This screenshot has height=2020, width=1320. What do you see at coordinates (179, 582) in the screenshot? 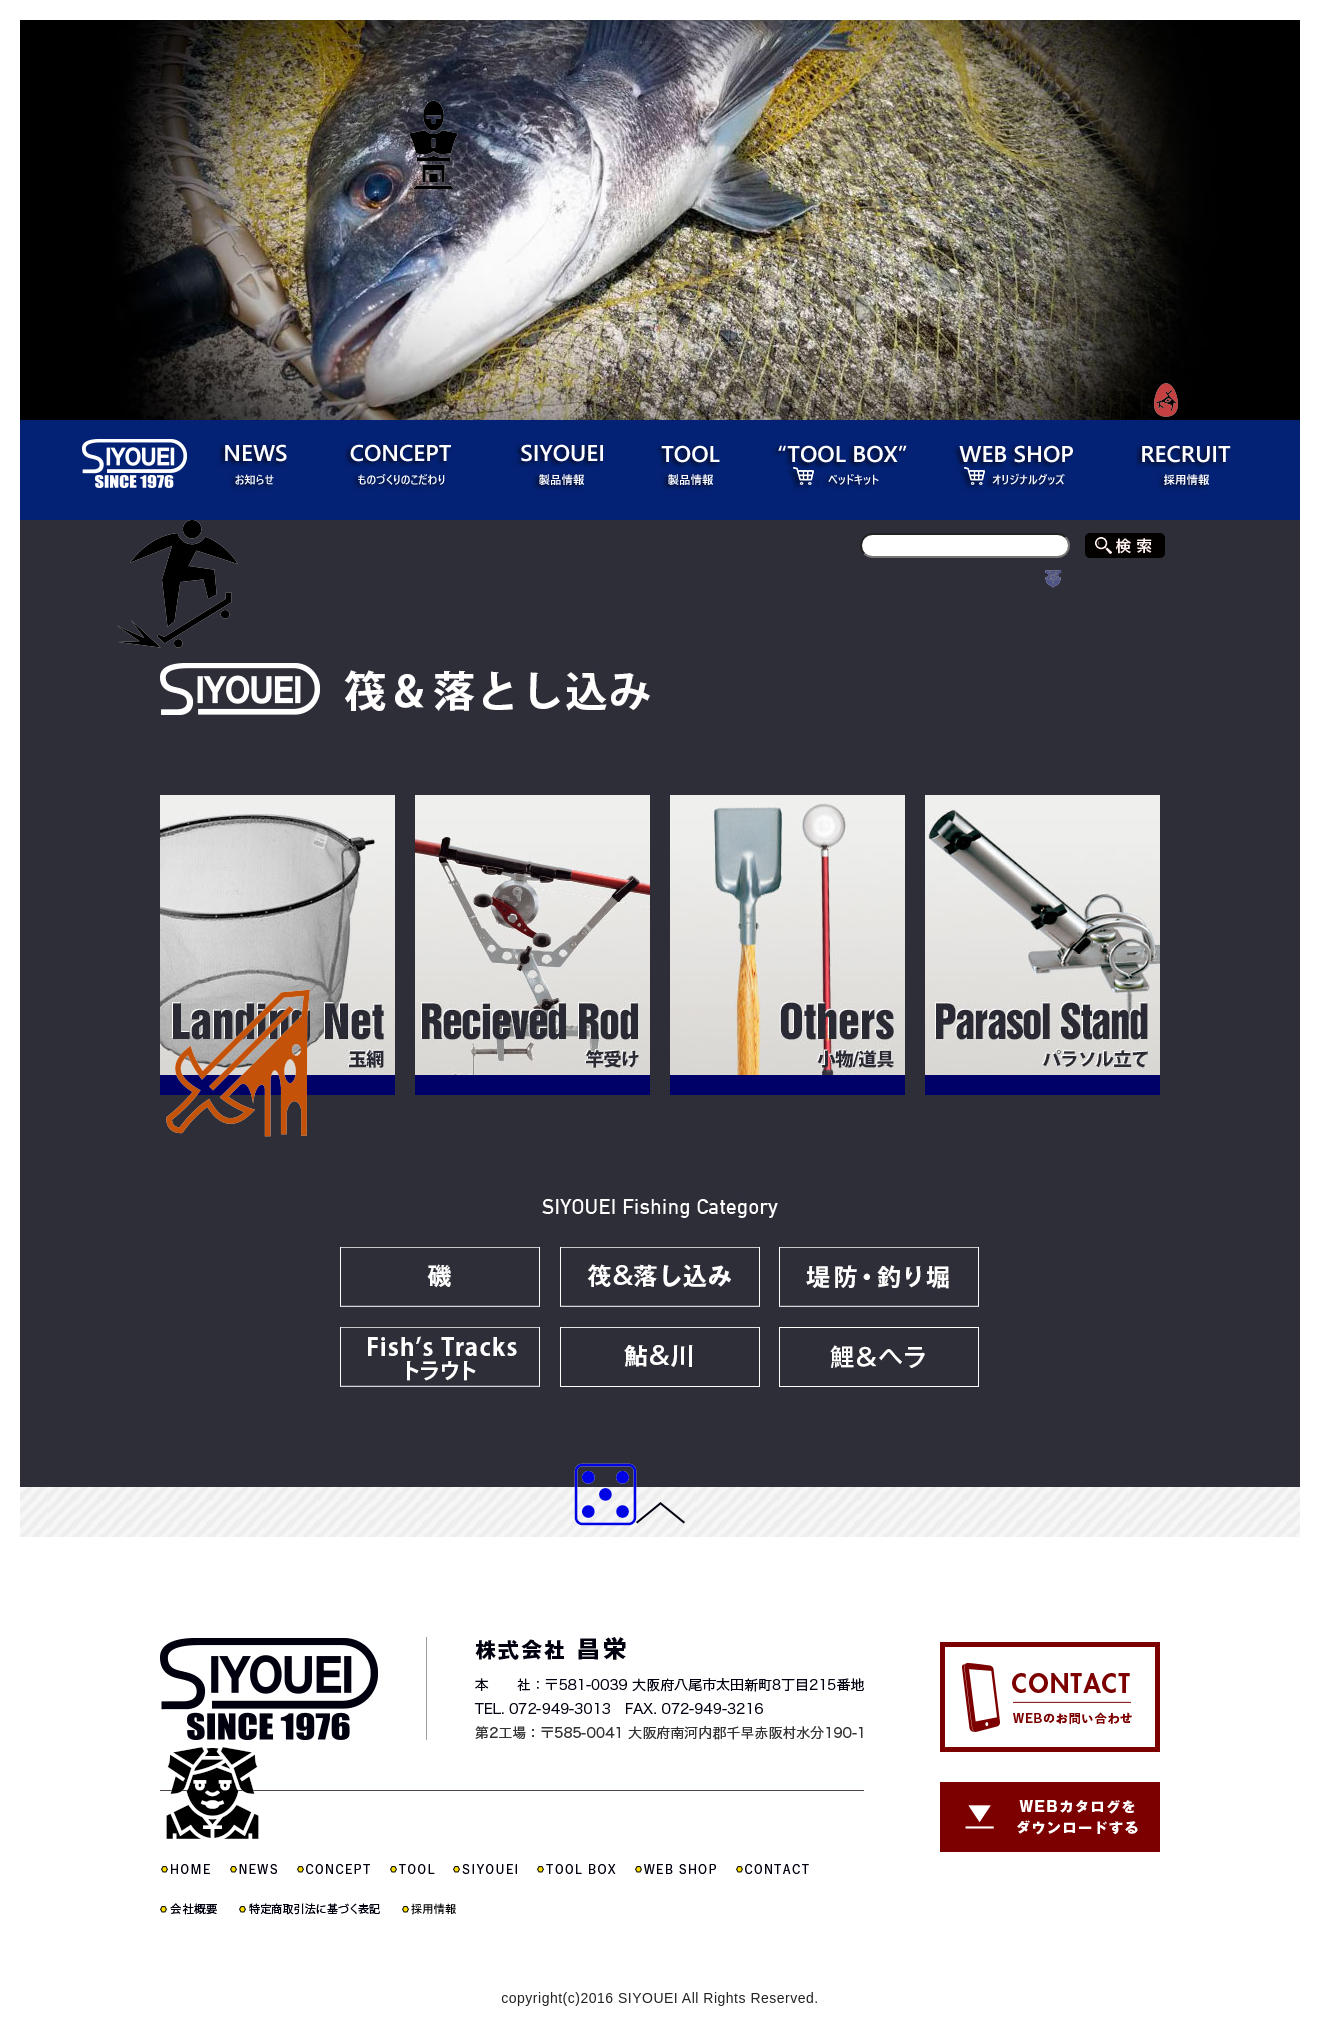
I see `access skateboarding games or activities` at bounding box center [179, 582].